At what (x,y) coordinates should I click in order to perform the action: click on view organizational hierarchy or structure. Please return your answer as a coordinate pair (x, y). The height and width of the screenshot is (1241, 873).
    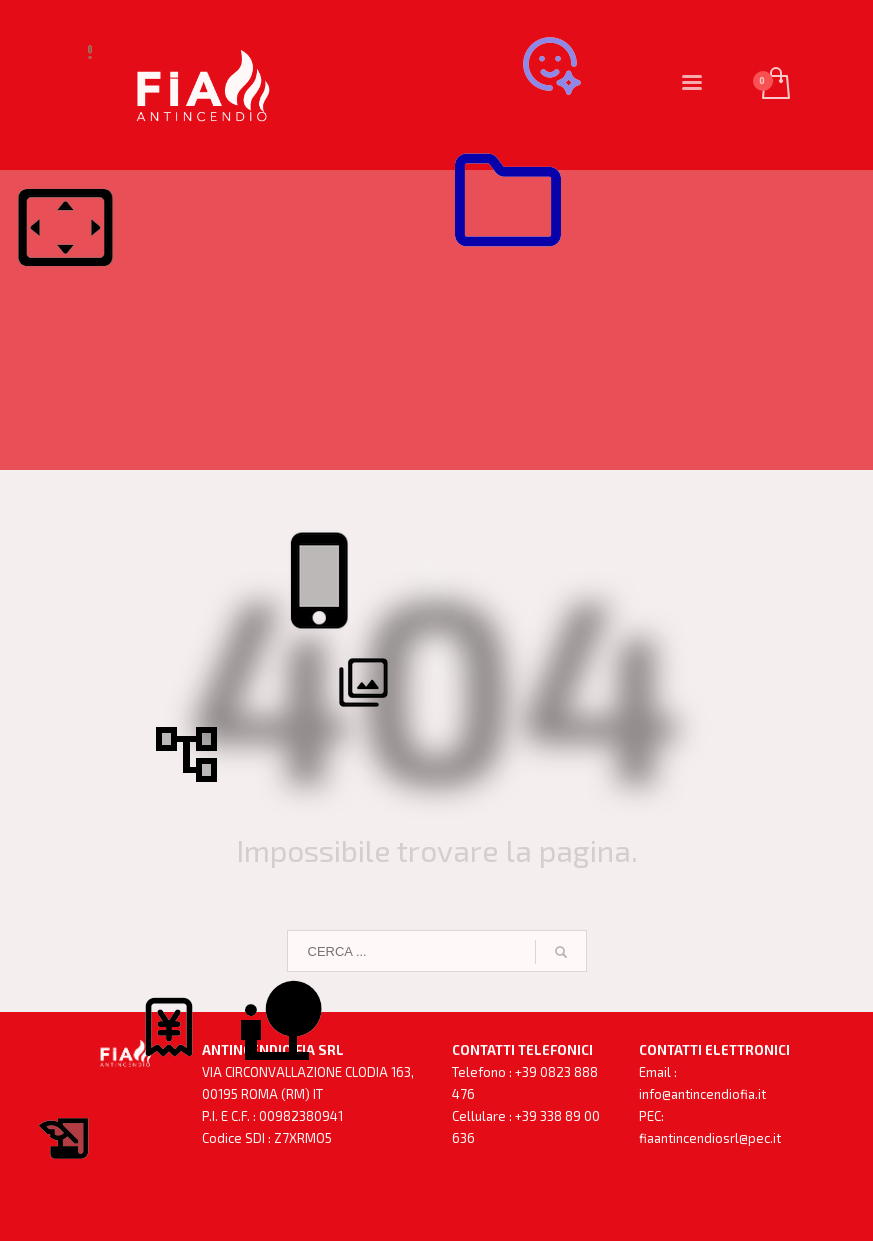
    Looking at the image, I should click on (186, 754).